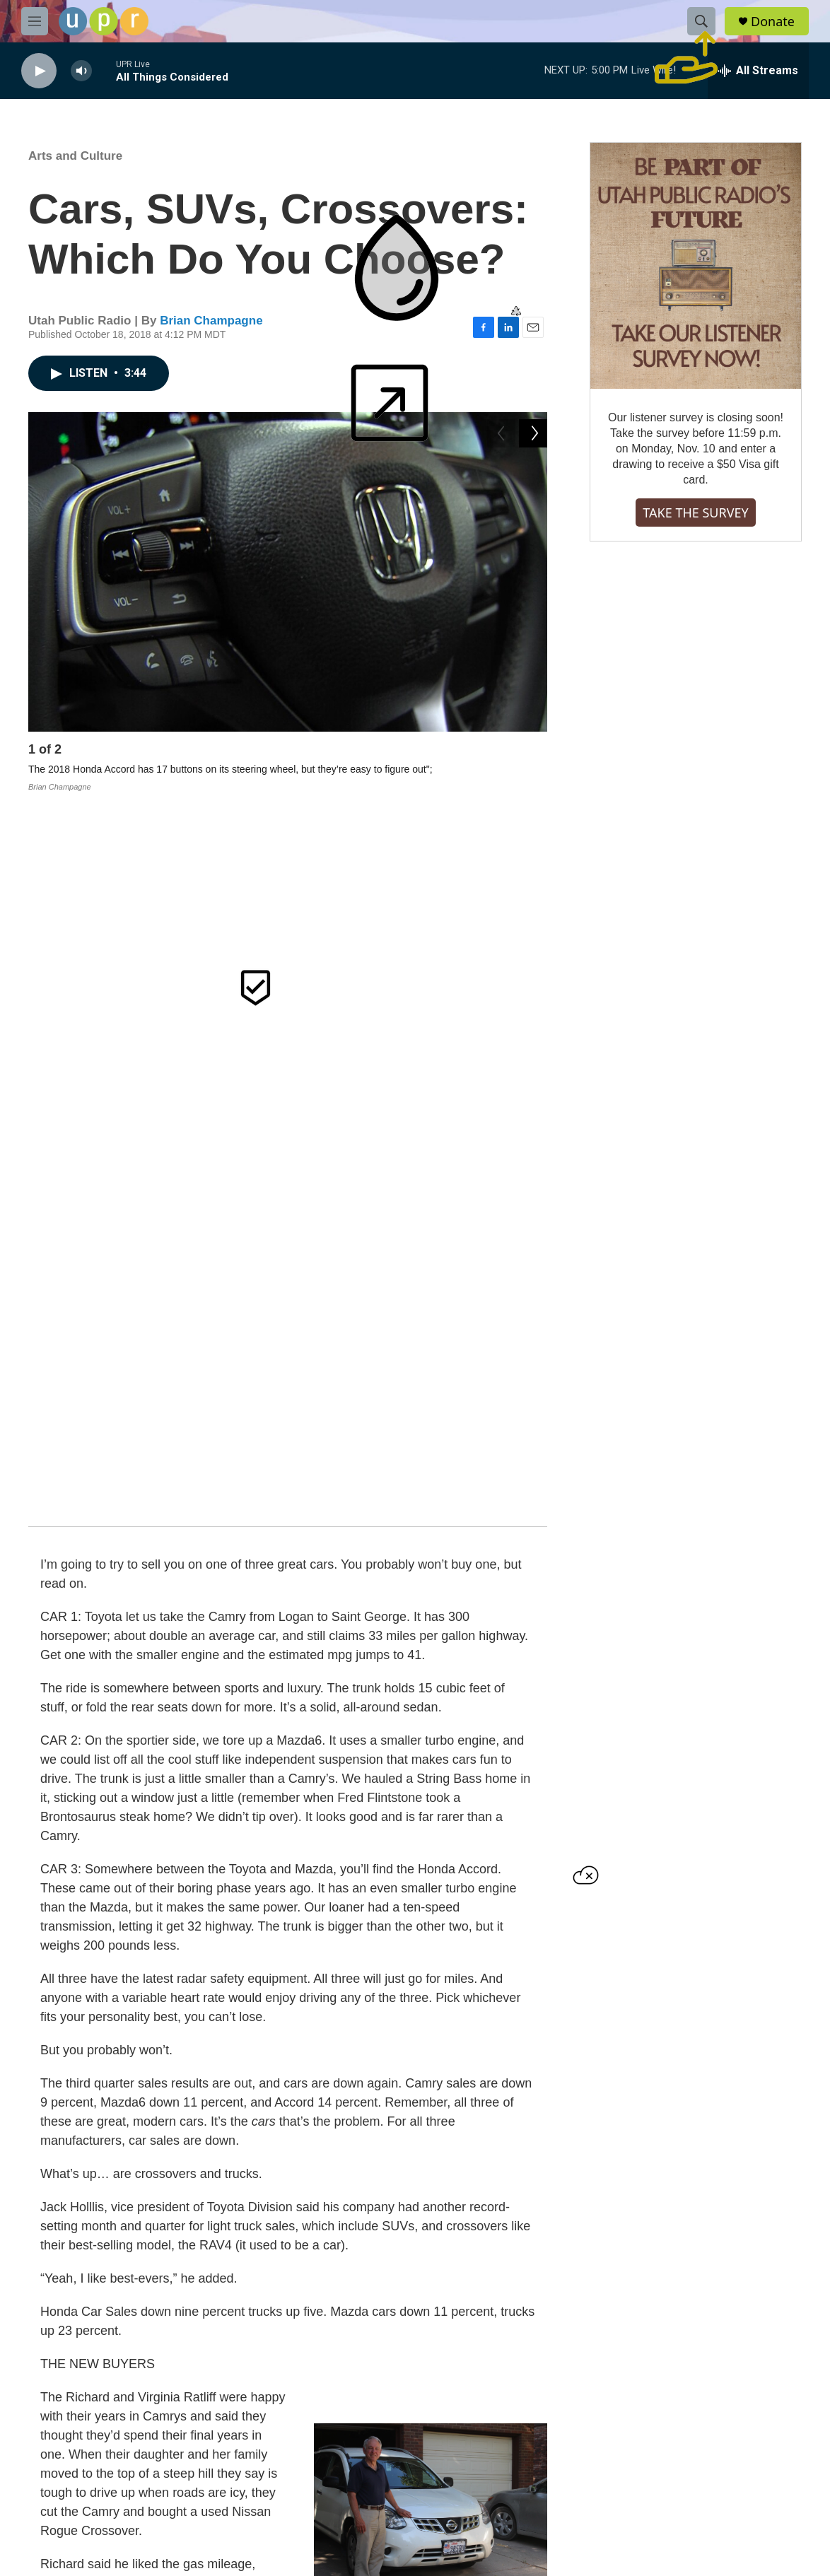 Image resolution: width=830 pixels, height=2576 pixels. Describe the element at coordinates (255, 988) in the screenshot. I see `mark a location as visited` at that location.